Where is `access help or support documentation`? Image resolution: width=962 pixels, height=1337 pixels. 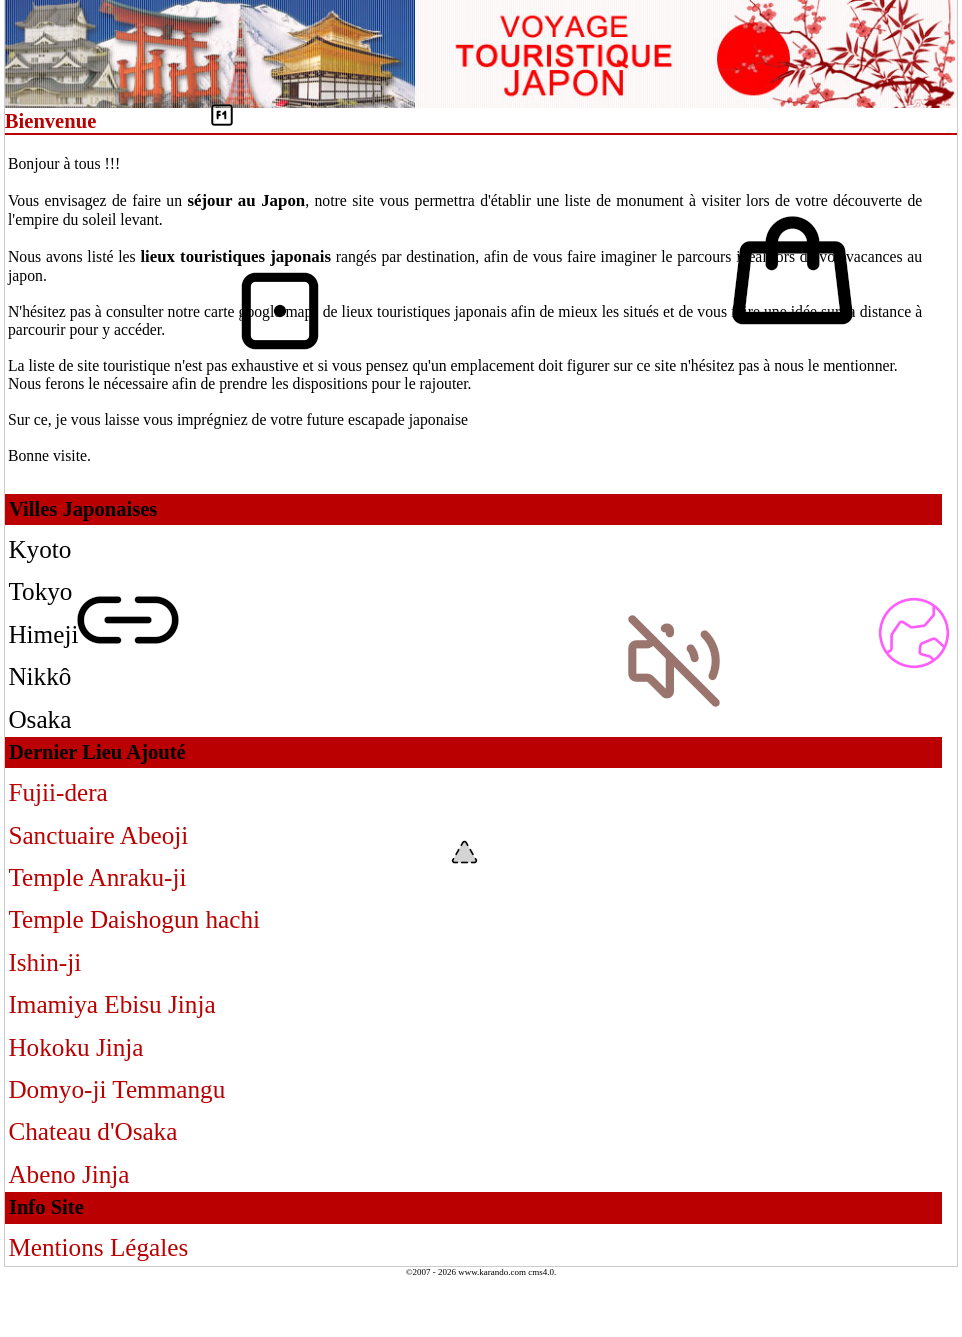
access help or support documentation is located at coordinates (222, 115).